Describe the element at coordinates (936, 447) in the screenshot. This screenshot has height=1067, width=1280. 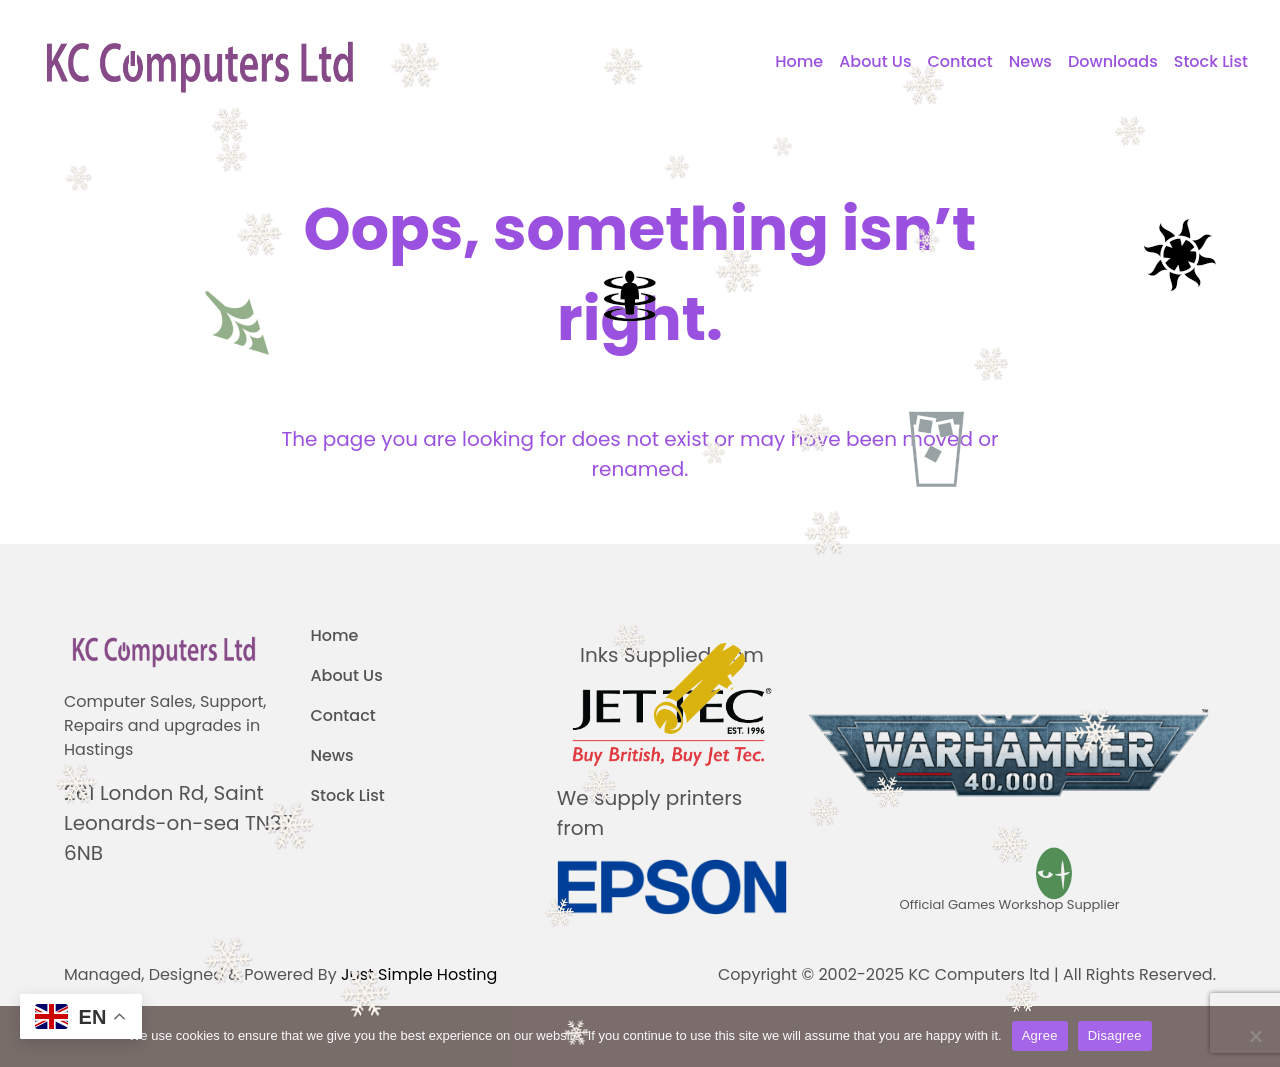
I see `add ice to your drink order` at that location.